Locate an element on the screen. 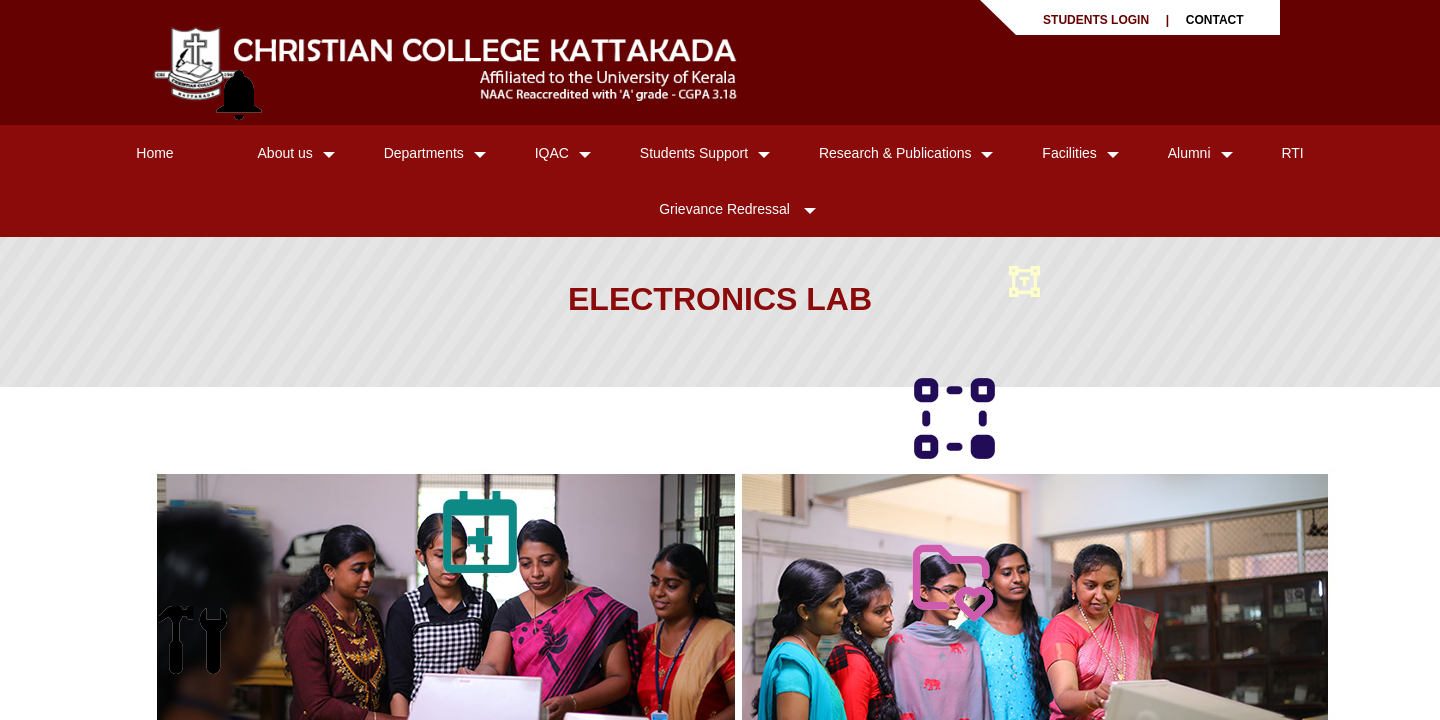 The width and height of the screenshot is (1440, 720). add a new calendar event is located at coordinates (480, 532).